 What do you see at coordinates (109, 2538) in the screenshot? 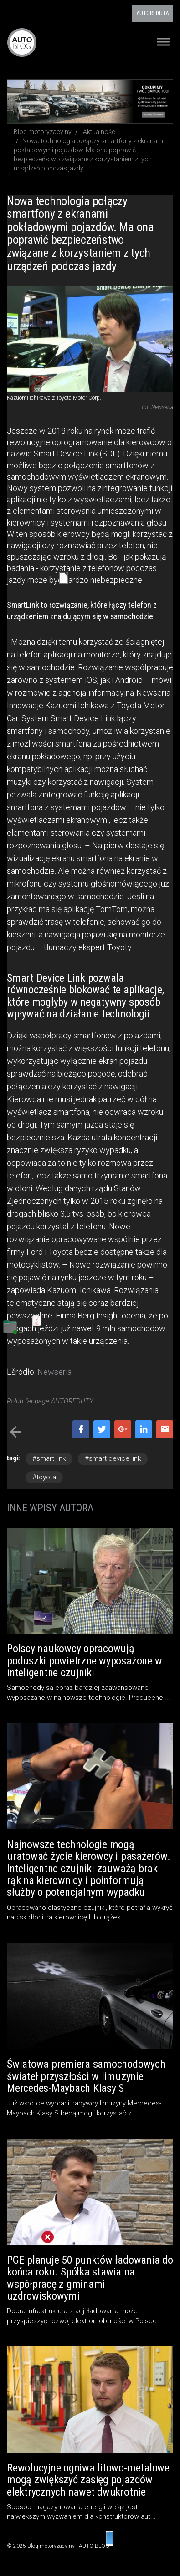
I see `iPhone 7 device icon for system identification` at bounding box center [109, 2538].